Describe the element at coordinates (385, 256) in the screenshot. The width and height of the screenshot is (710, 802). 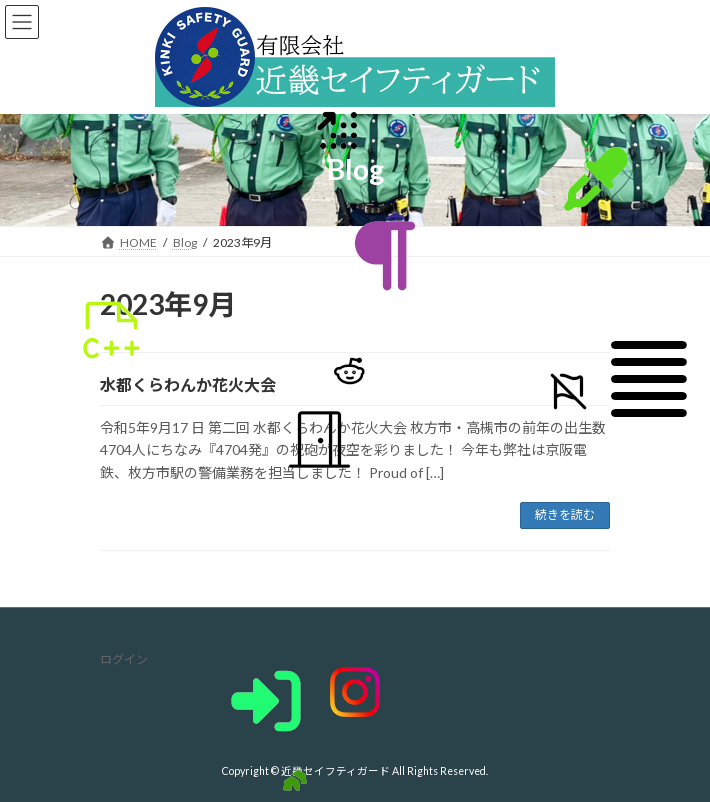
I see `insert a paragraph break` at that location.